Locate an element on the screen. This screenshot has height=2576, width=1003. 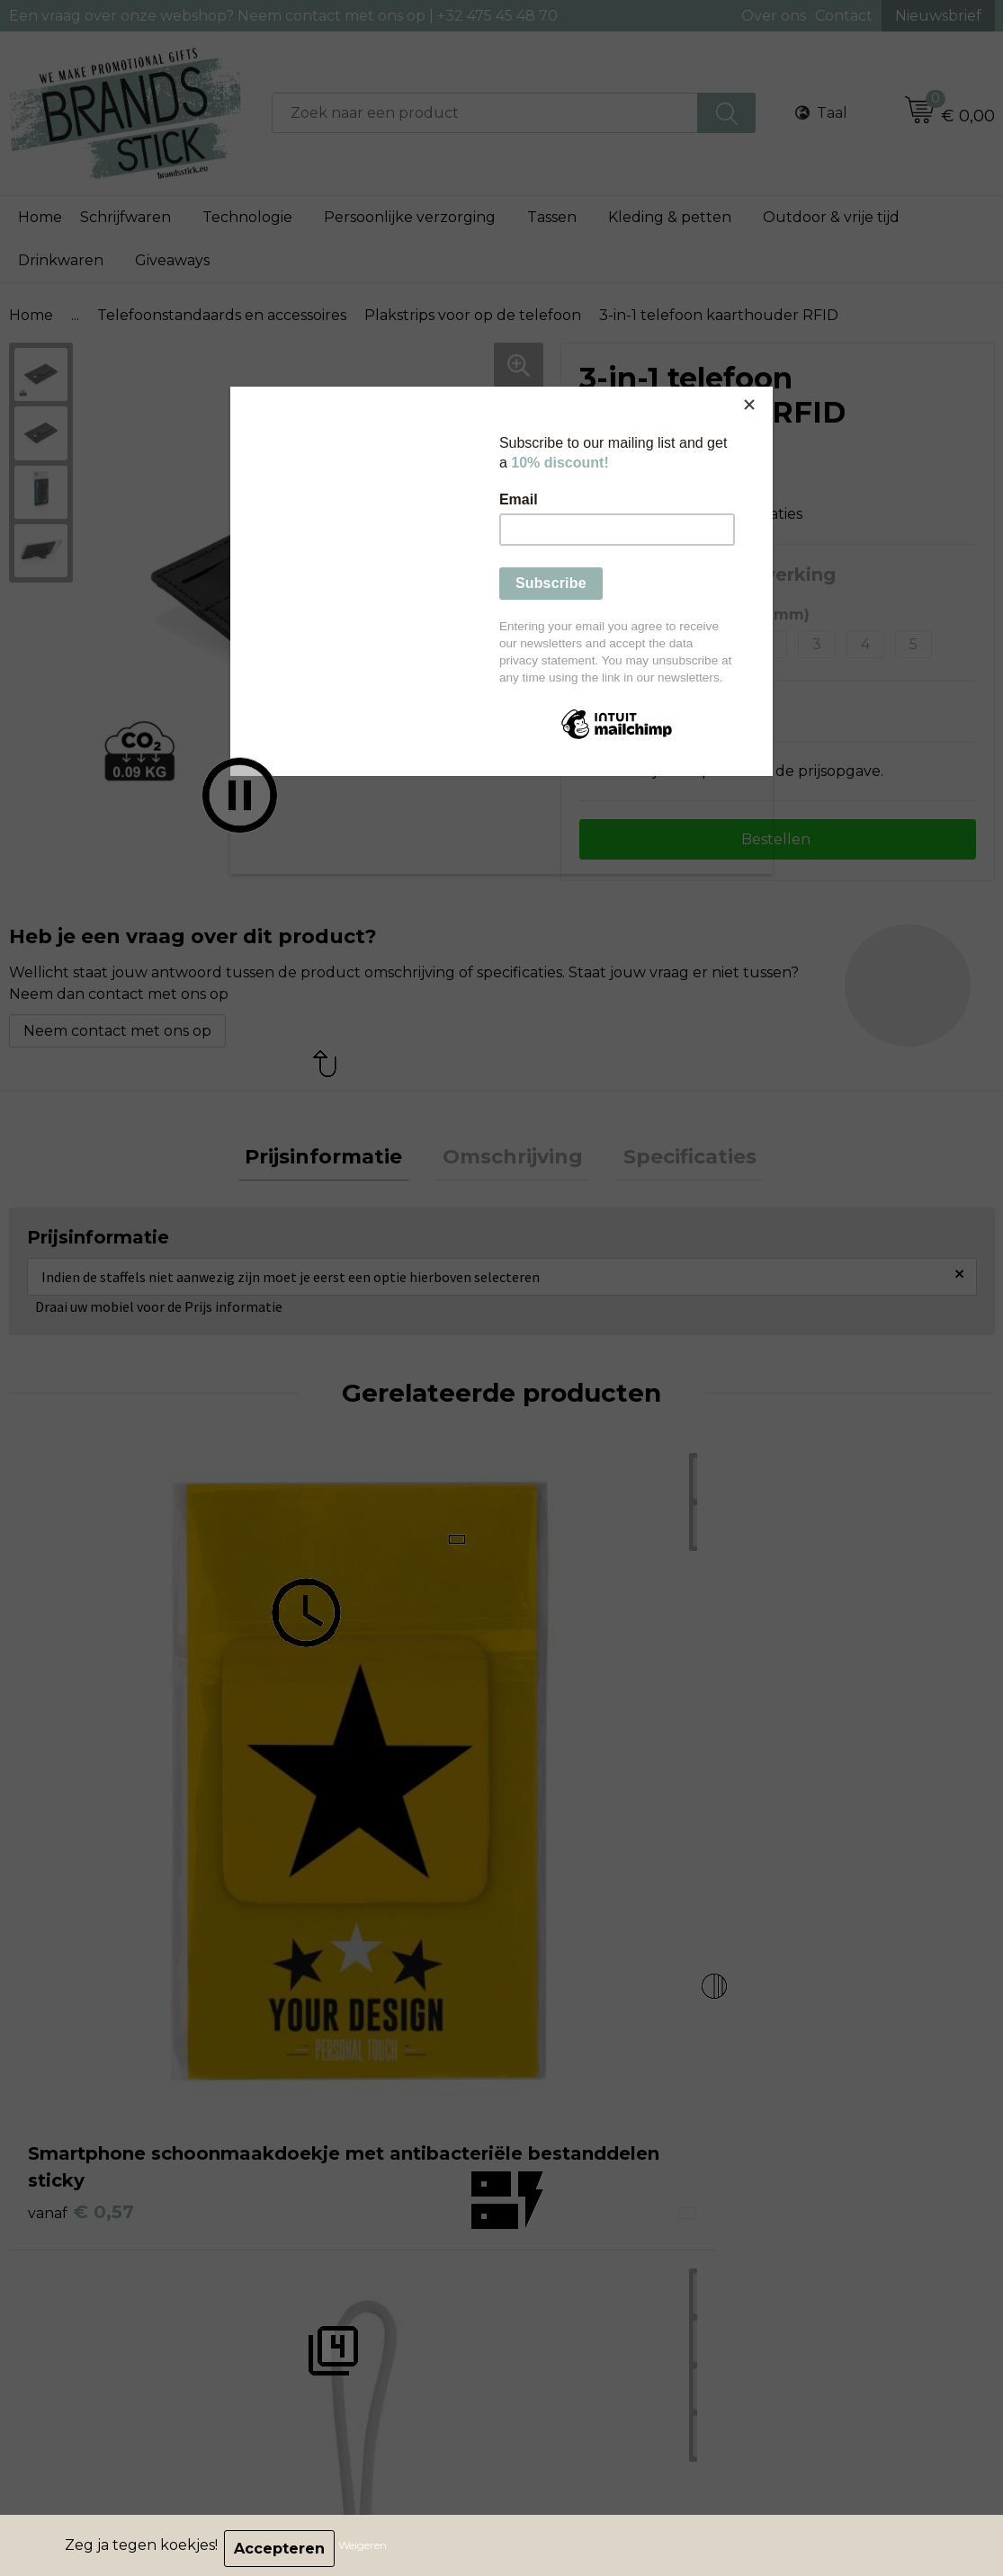
save item to watch later is located at coordinates (306, 1612).